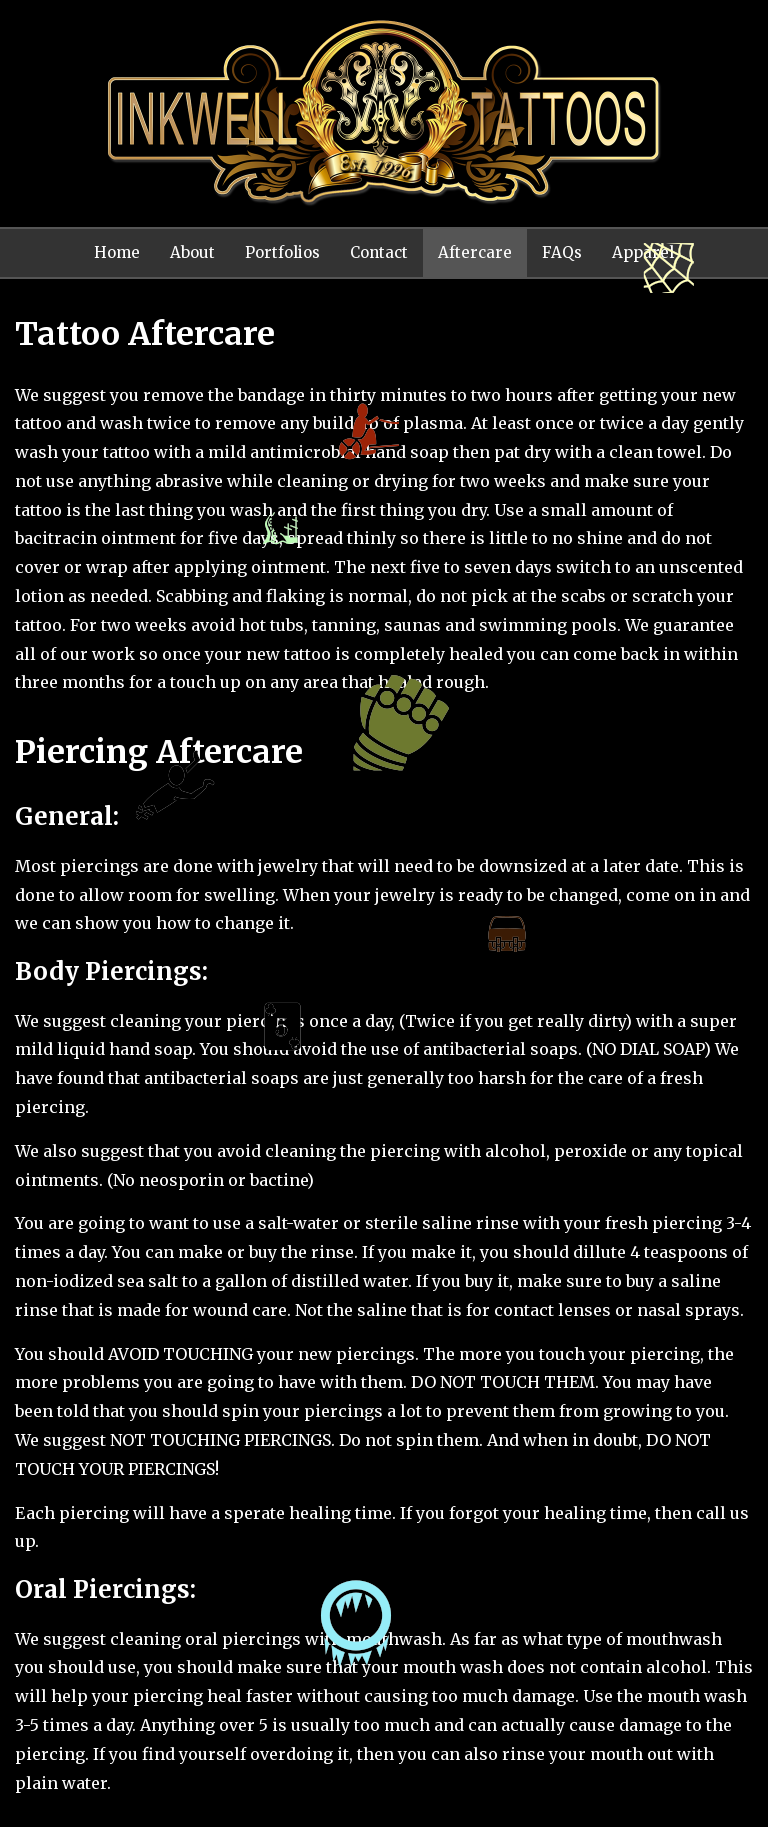  What do you see at coordinates (282, 1026) in the screenshot?
I see `five of clubs playing card` at bounding box center [282, 1026].